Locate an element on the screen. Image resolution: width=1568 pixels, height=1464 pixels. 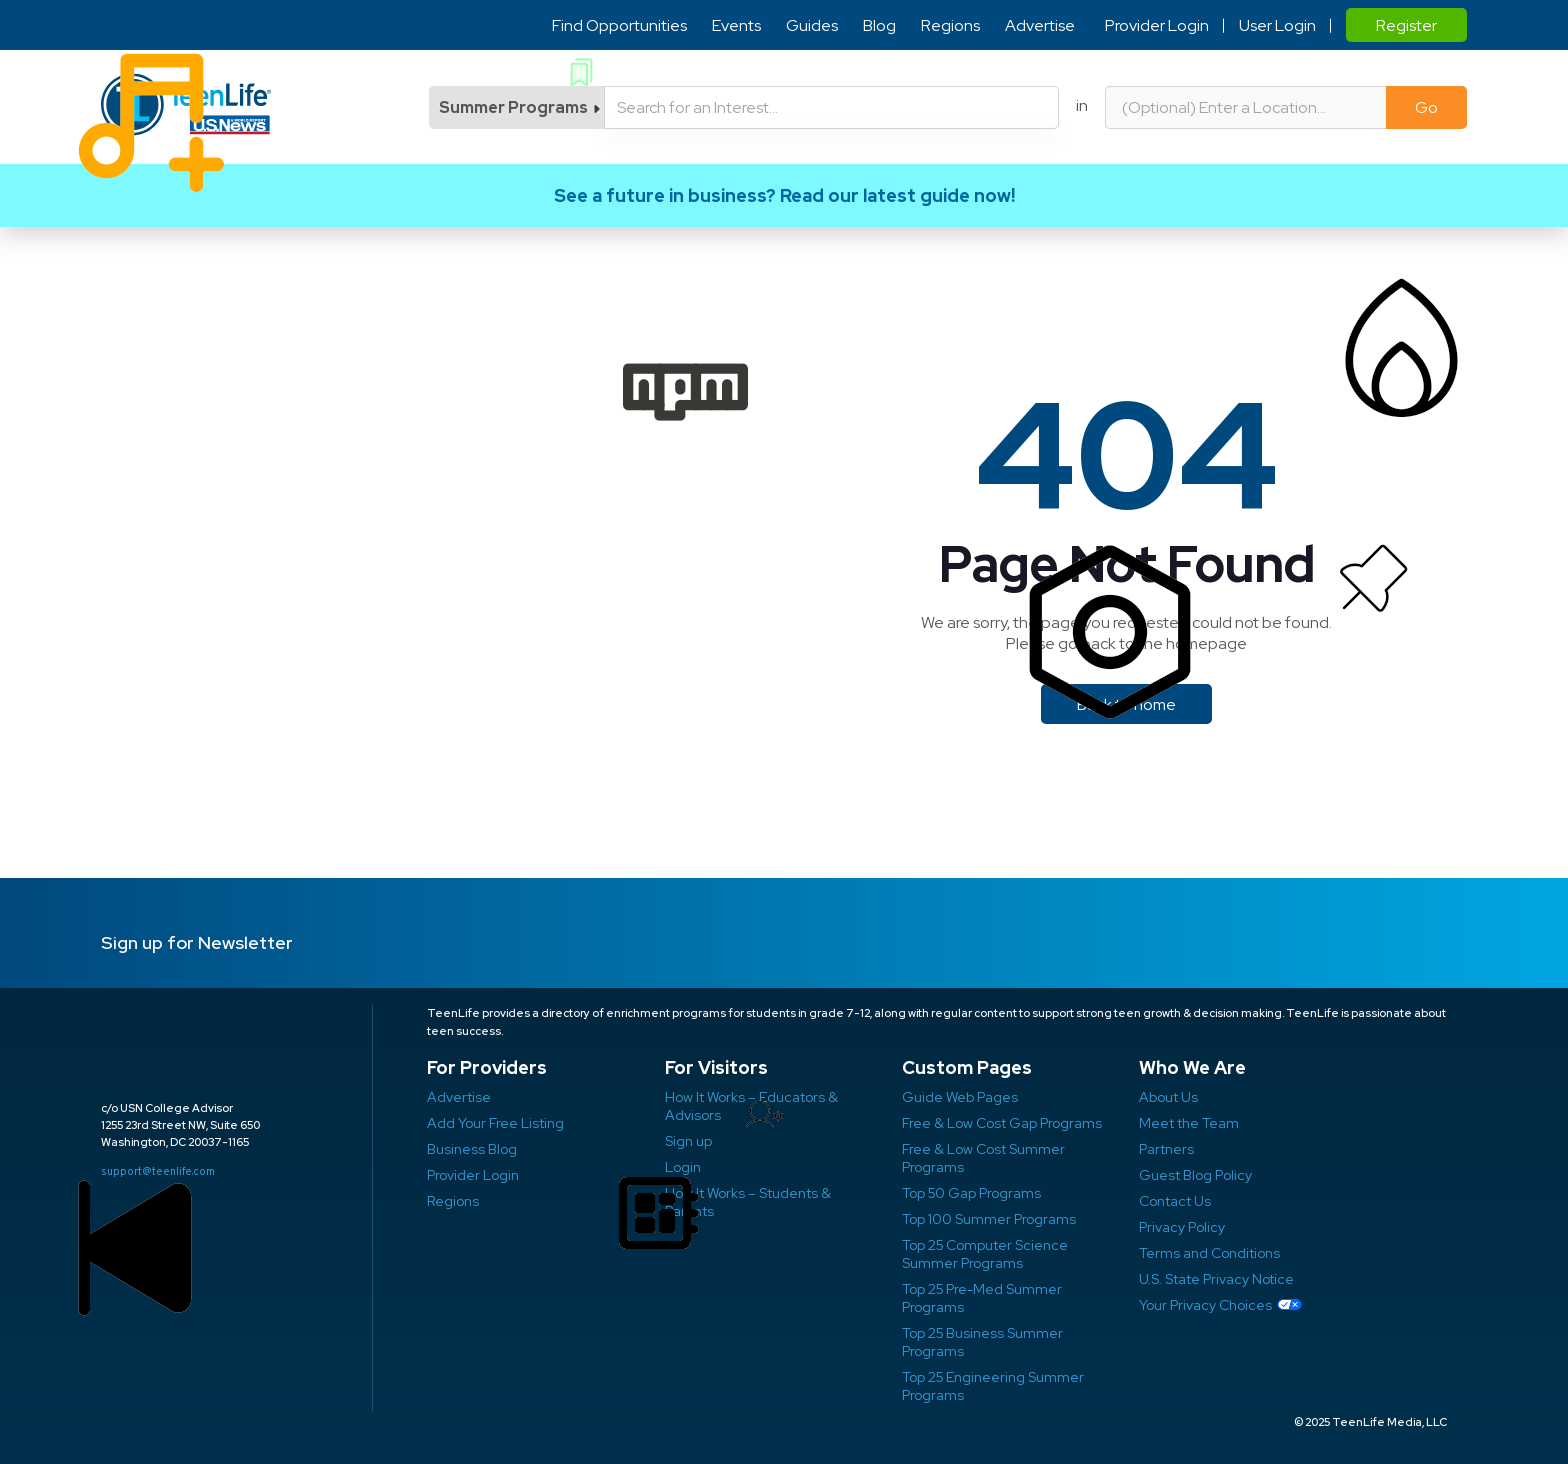
pin an item to keep it visible is located at coordinates (1371, 581).